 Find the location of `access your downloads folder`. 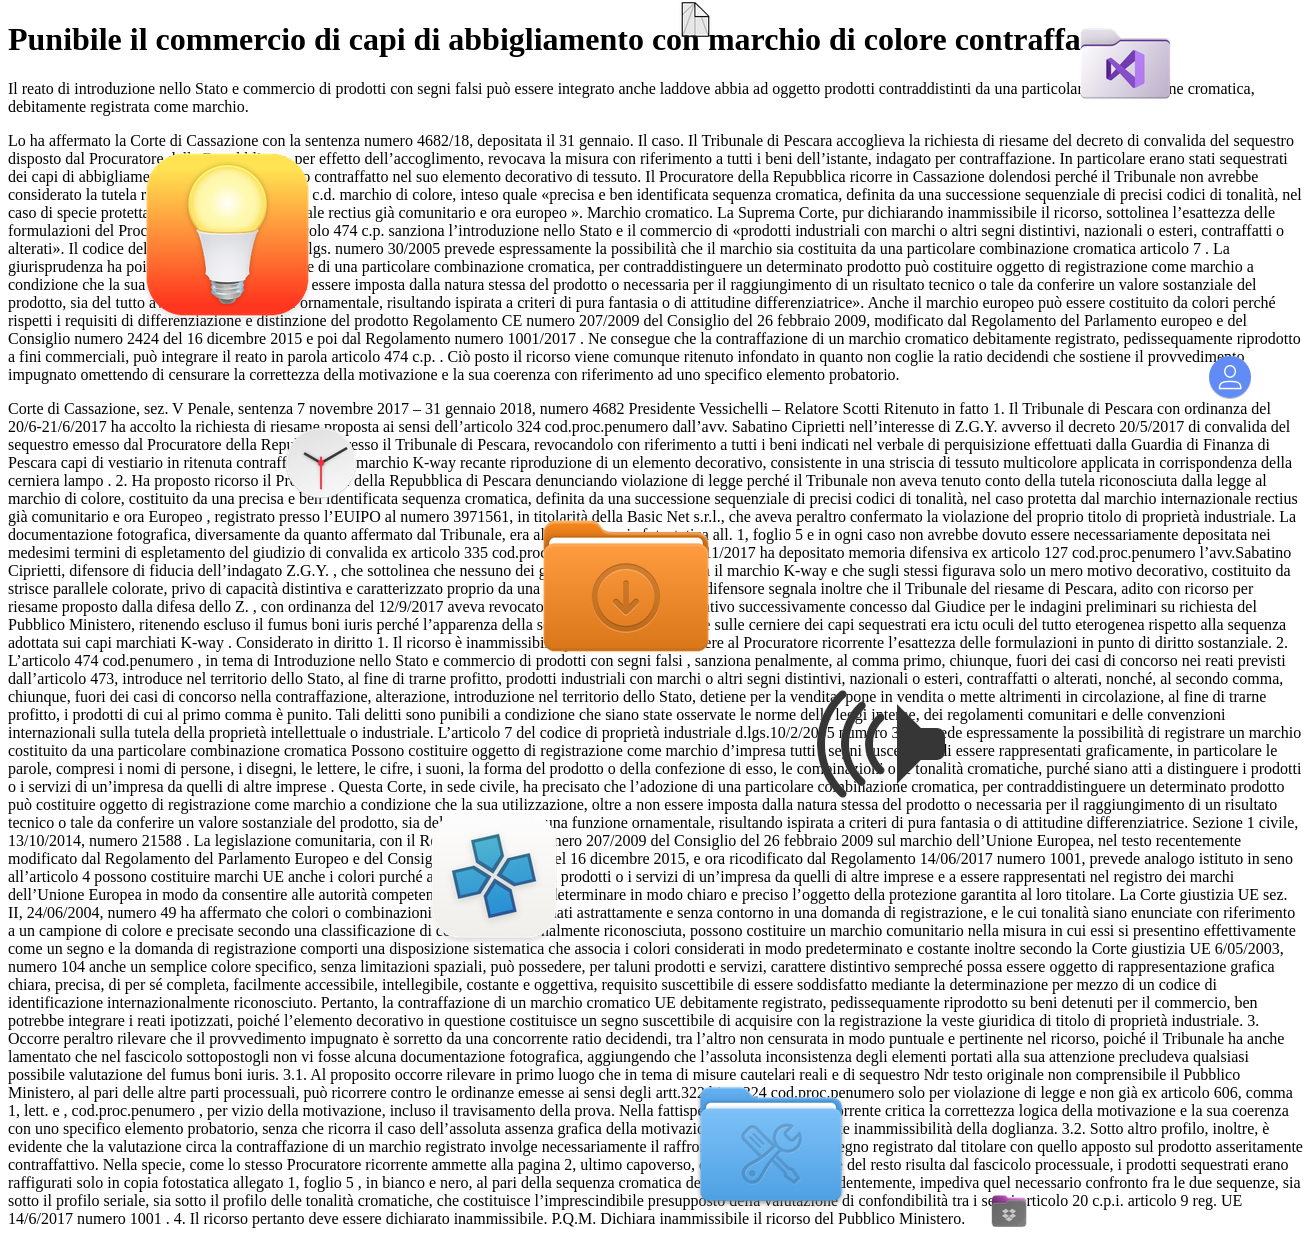

access your downloads folder is located at coordinates (626, 586).